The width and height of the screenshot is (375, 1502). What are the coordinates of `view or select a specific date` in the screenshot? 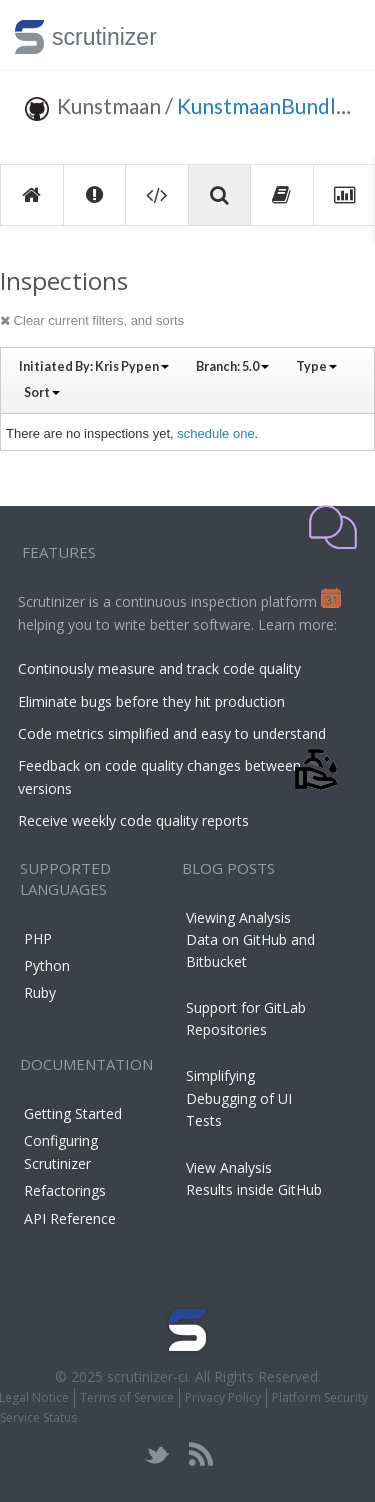 It's located at (331, 598).